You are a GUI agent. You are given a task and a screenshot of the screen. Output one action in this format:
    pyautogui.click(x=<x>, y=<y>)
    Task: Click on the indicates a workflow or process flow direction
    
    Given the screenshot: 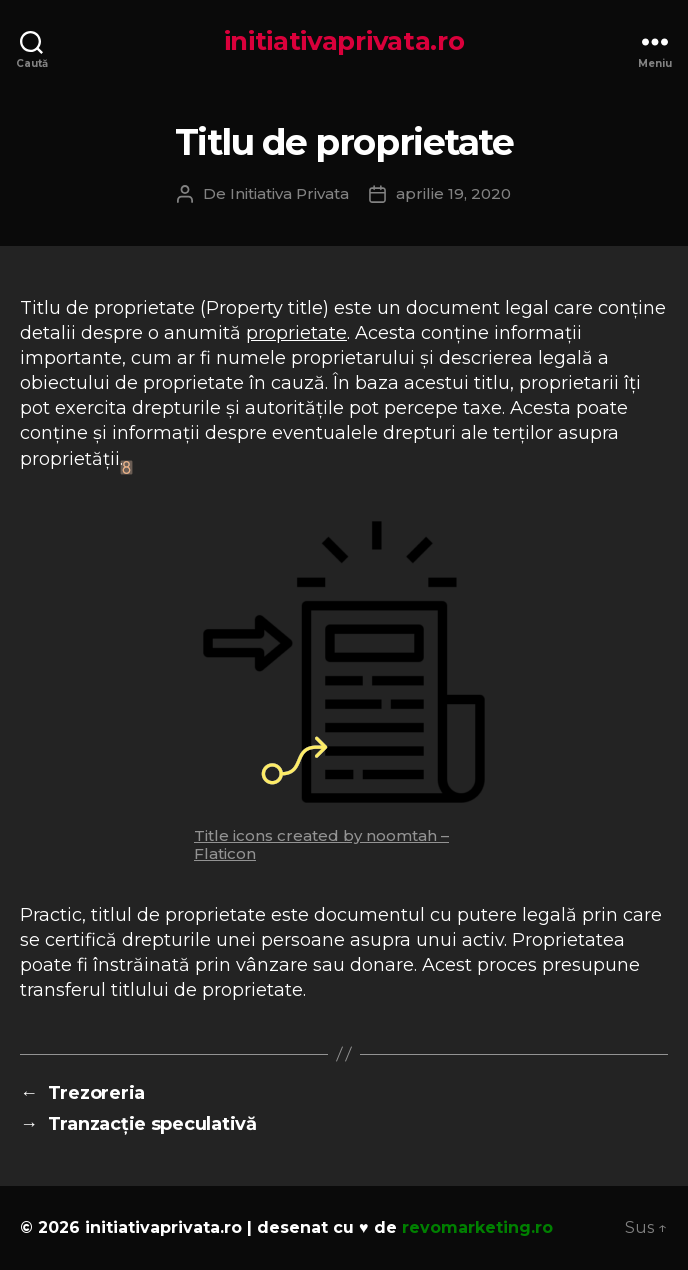 What is the action you would take?
    pyautogui.click(x=294, y=760)
    